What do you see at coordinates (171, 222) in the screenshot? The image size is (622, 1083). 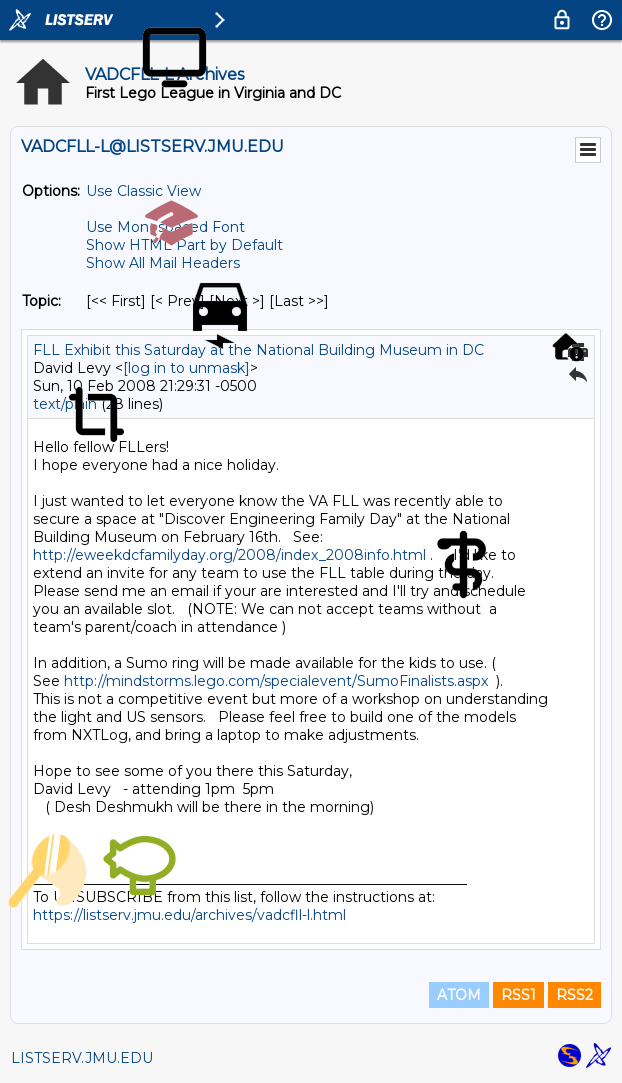 I see `access education or learning features` at bounding box center [171, 222].